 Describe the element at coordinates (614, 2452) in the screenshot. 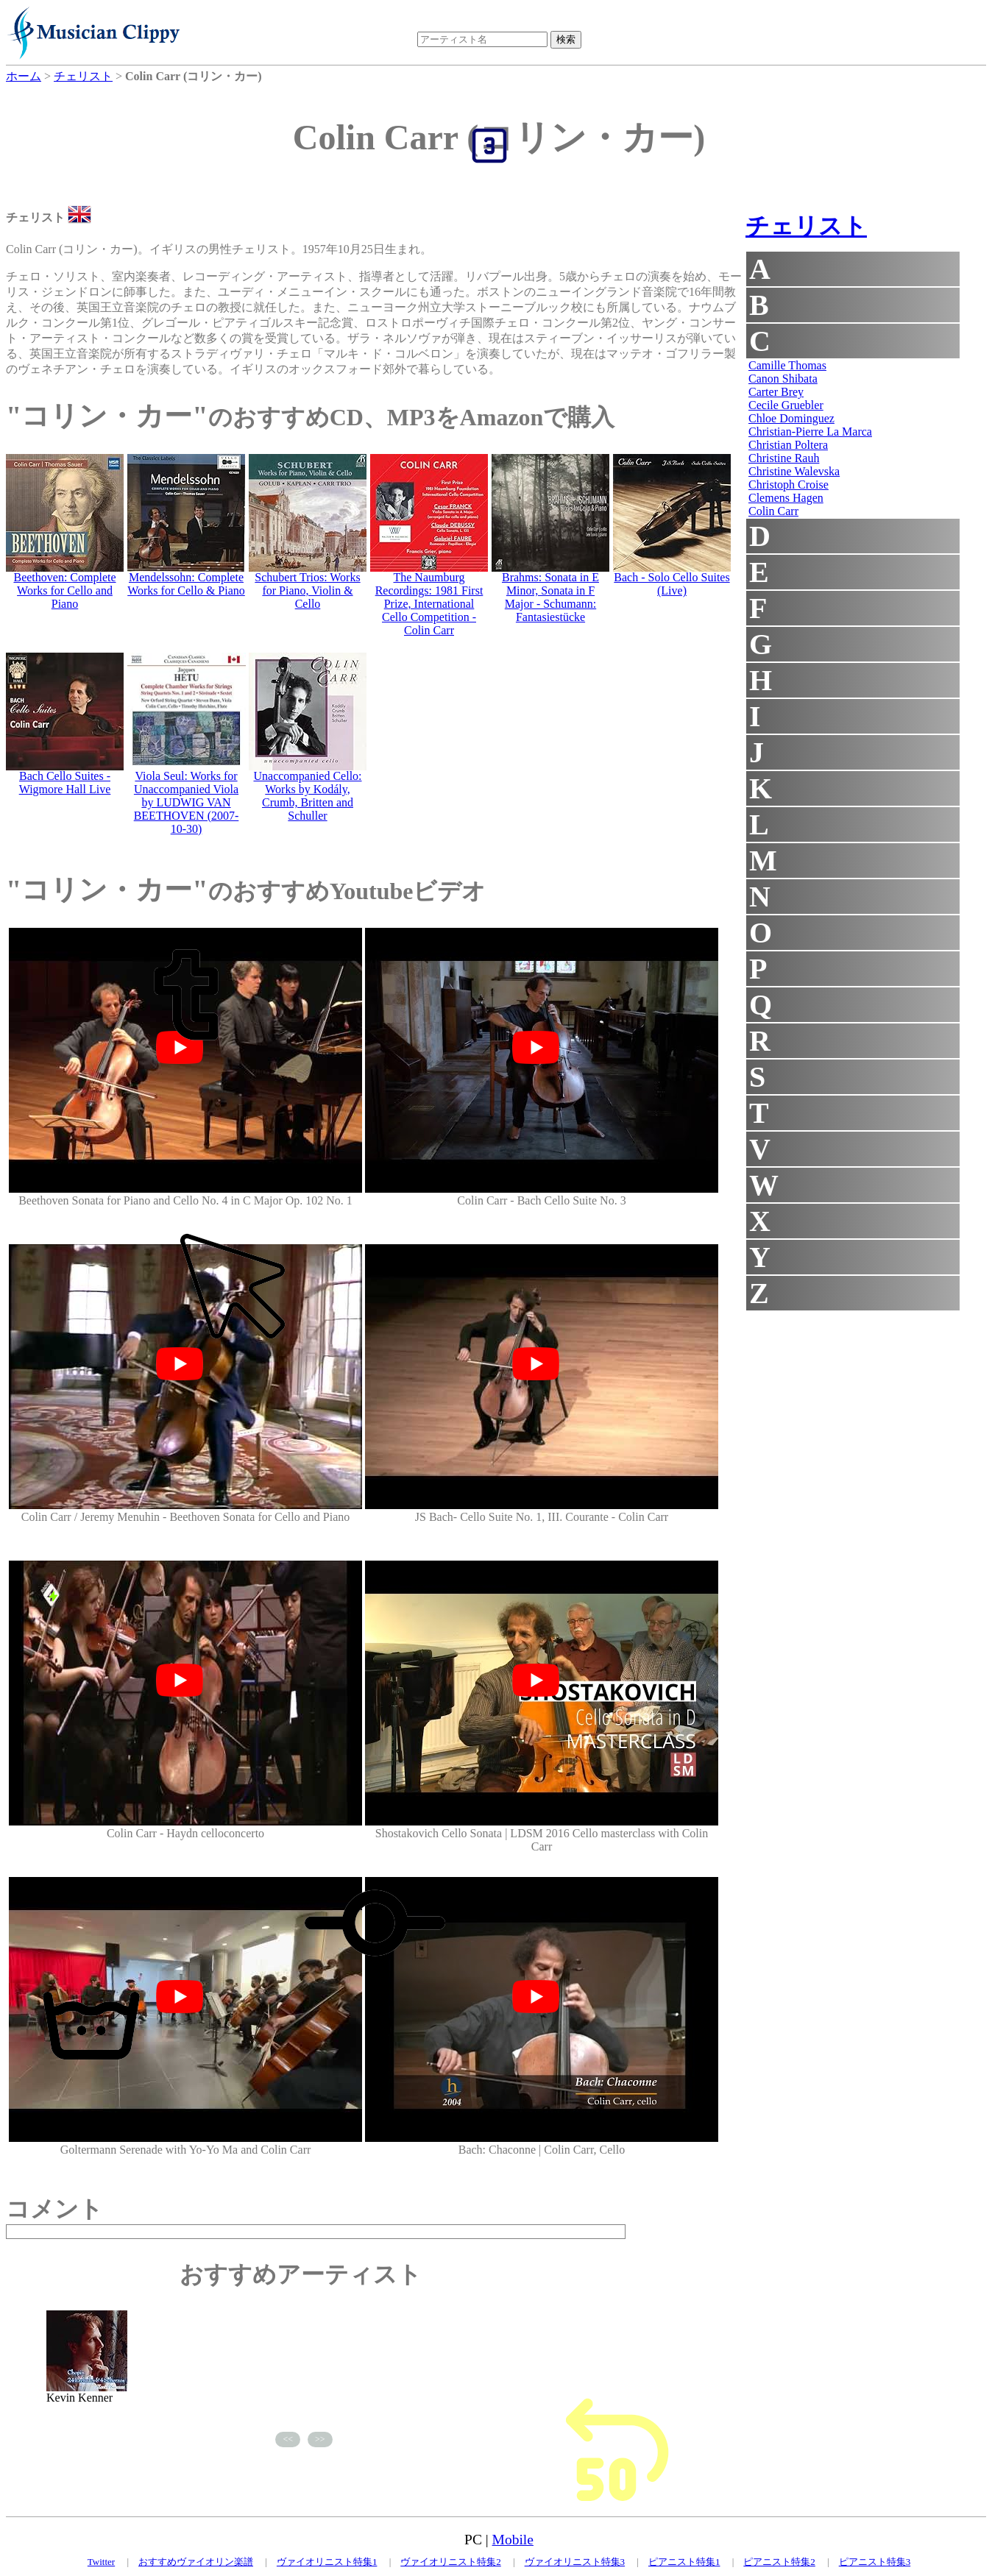

I see `rewind 50 seconds backward` at that location.